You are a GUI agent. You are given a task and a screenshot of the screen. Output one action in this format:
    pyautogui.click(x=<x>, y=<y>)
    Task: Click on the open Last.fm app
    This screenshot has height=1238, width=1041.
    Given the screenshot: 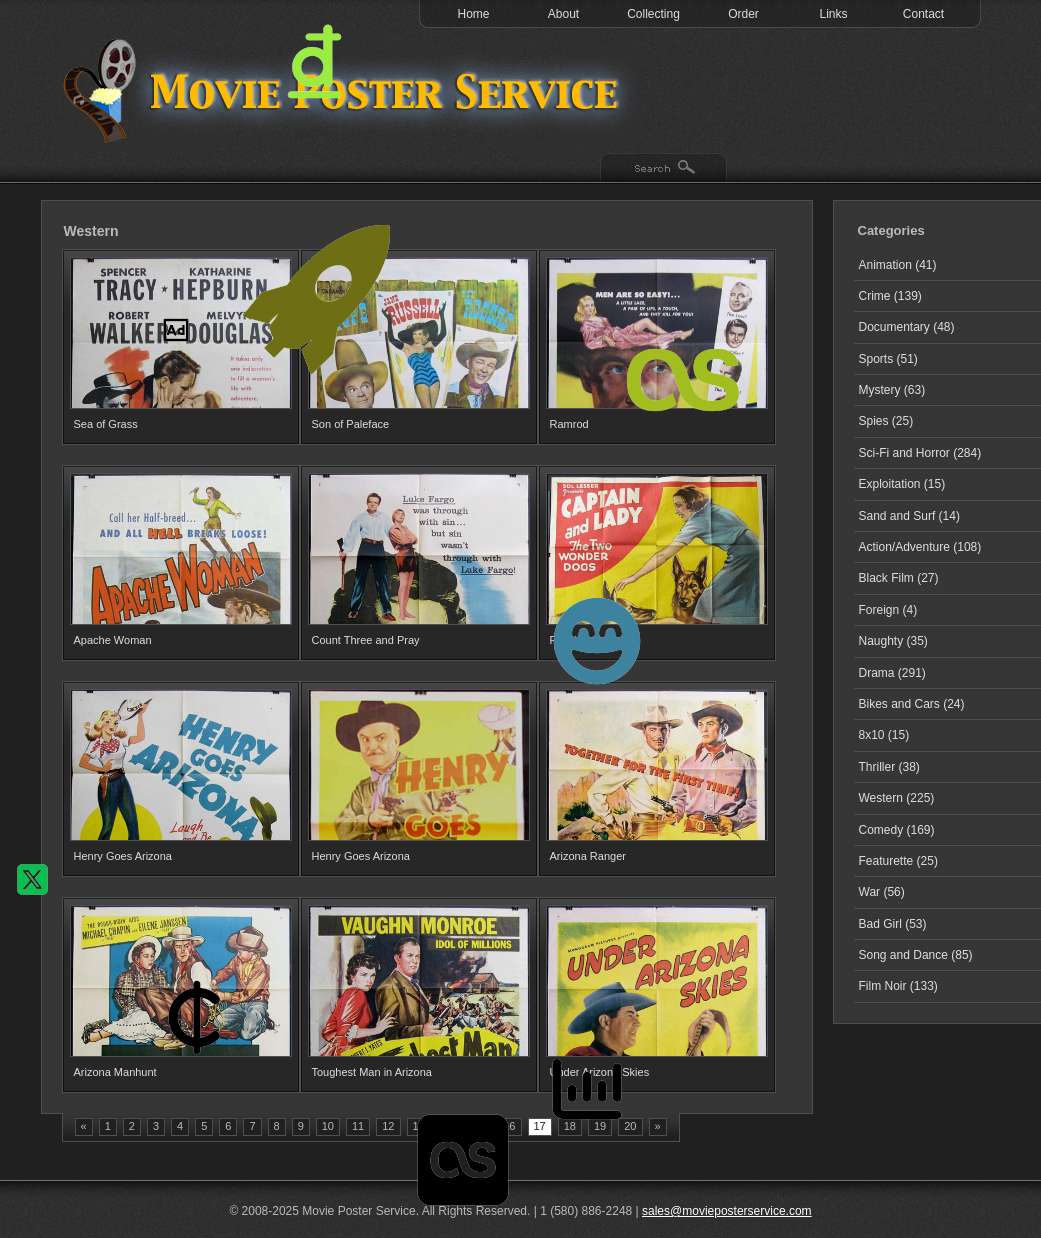 What is the action you would take?
    pyautogui.click(x=683, y=380)
    